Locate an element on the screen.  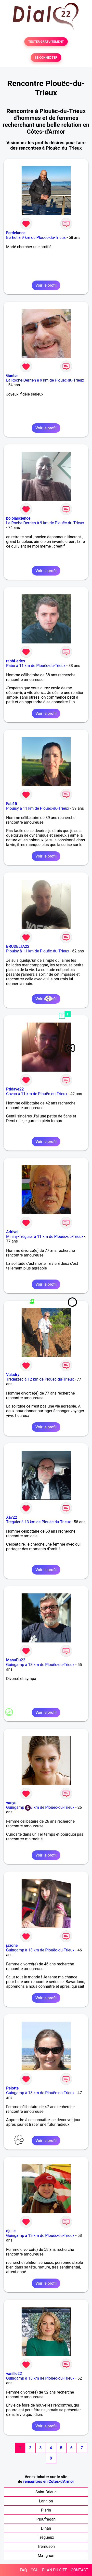
open Oculus VR app or settings is located at coordinates (49, 2178).